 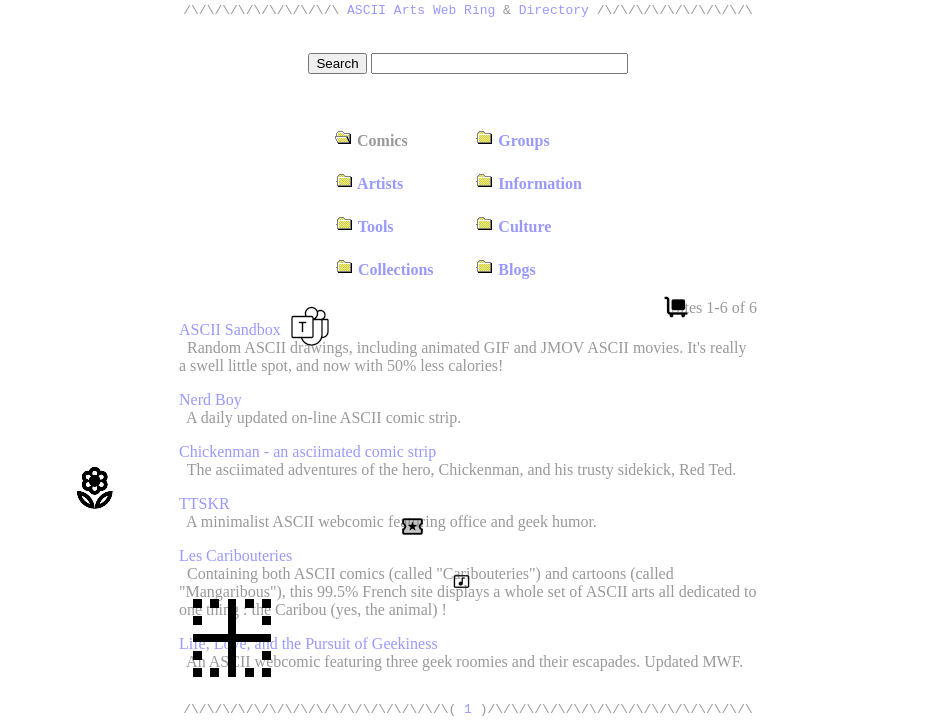 What do you see at coordinates (676, 307) in the screenshot?
I see `view items ready for shipping` at bounding box center [676, 307].